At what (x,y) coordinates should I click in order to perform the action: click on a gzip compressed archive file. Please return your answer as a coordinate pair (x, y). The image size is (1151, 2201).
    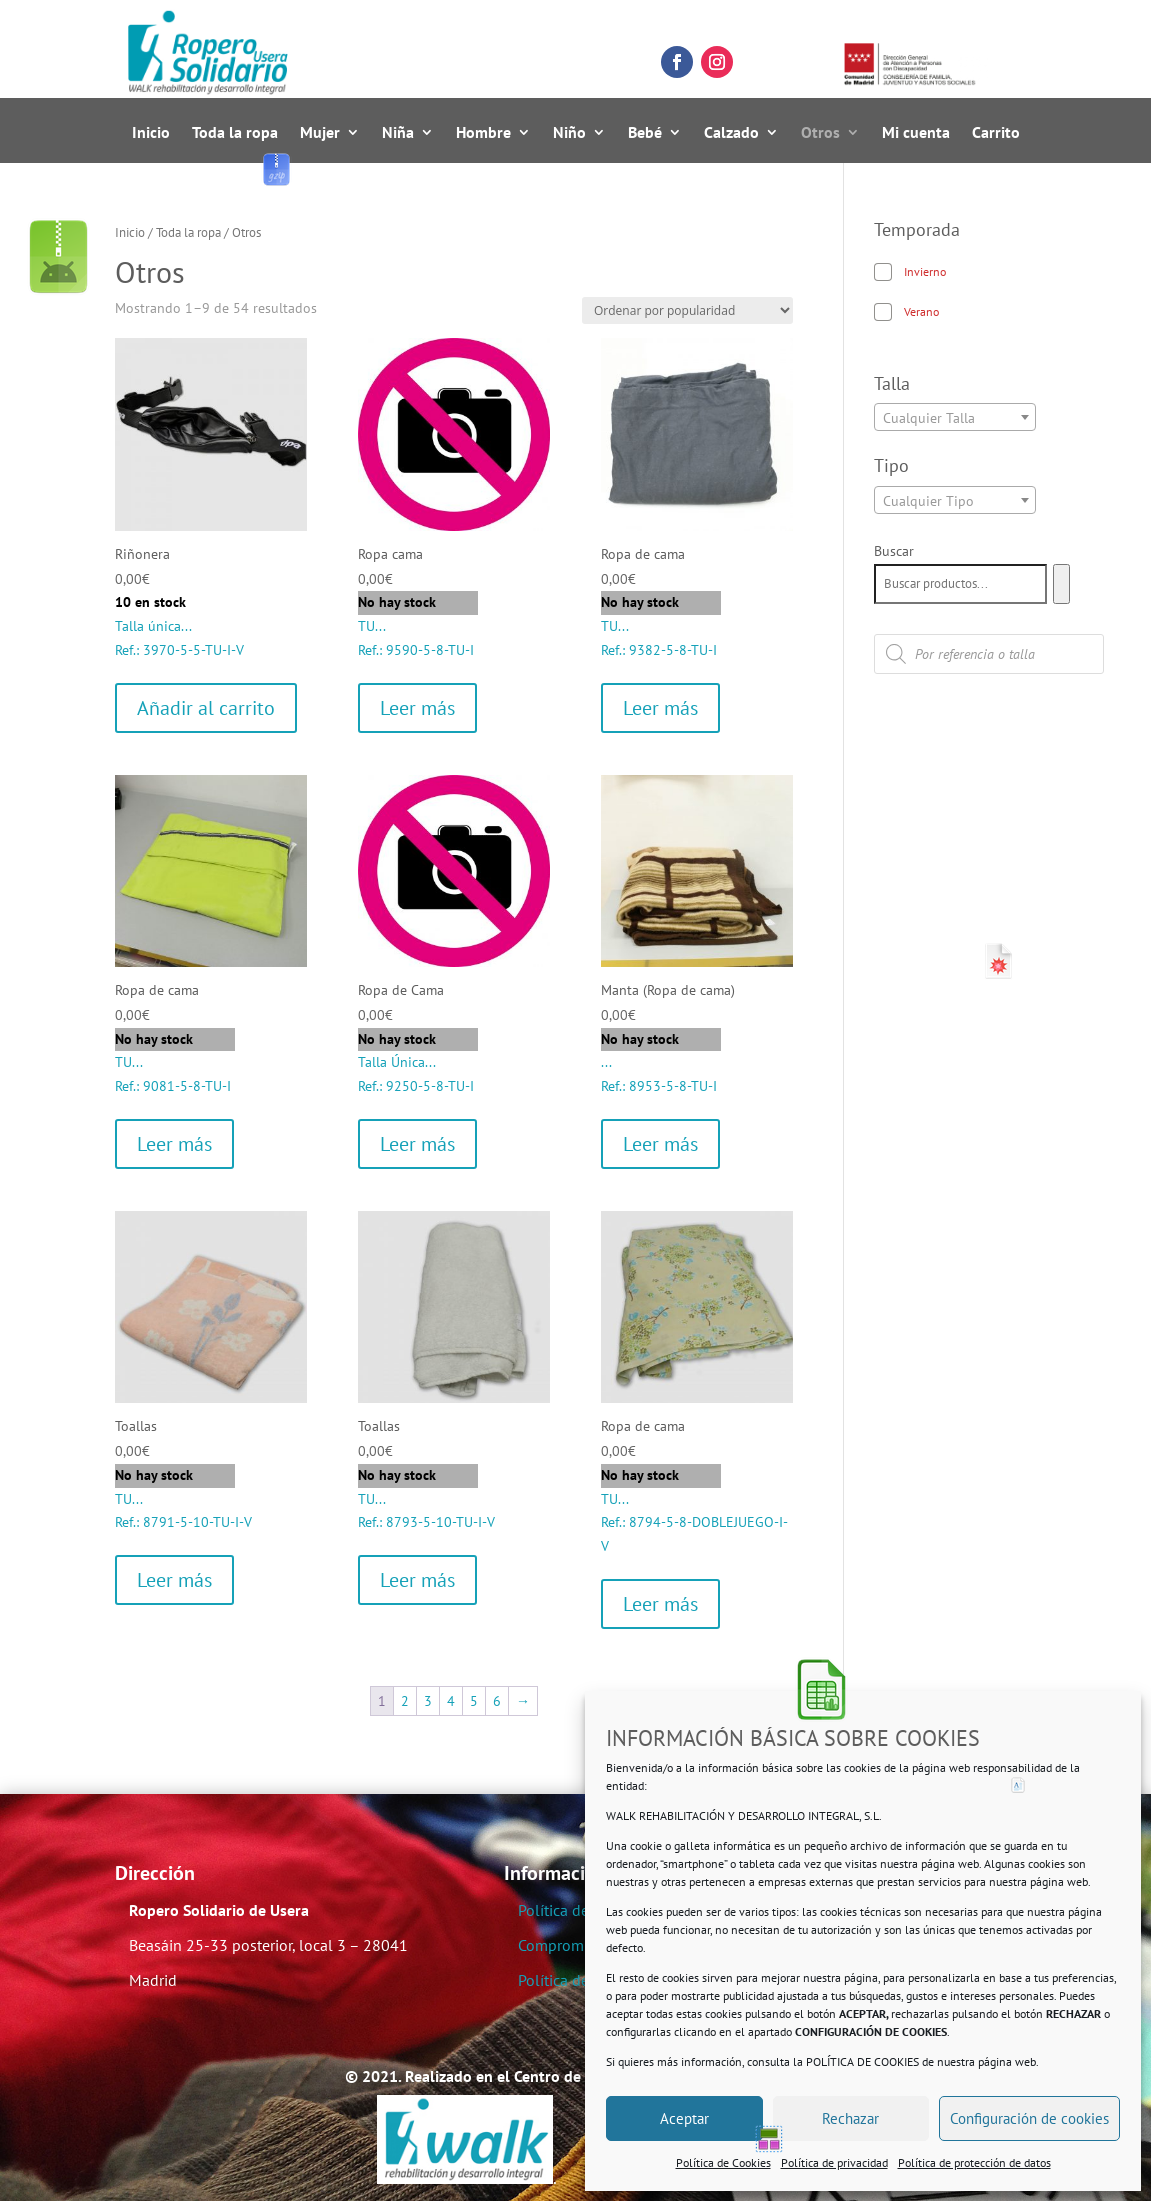
    Looking at the image, I should click on (276, 169).